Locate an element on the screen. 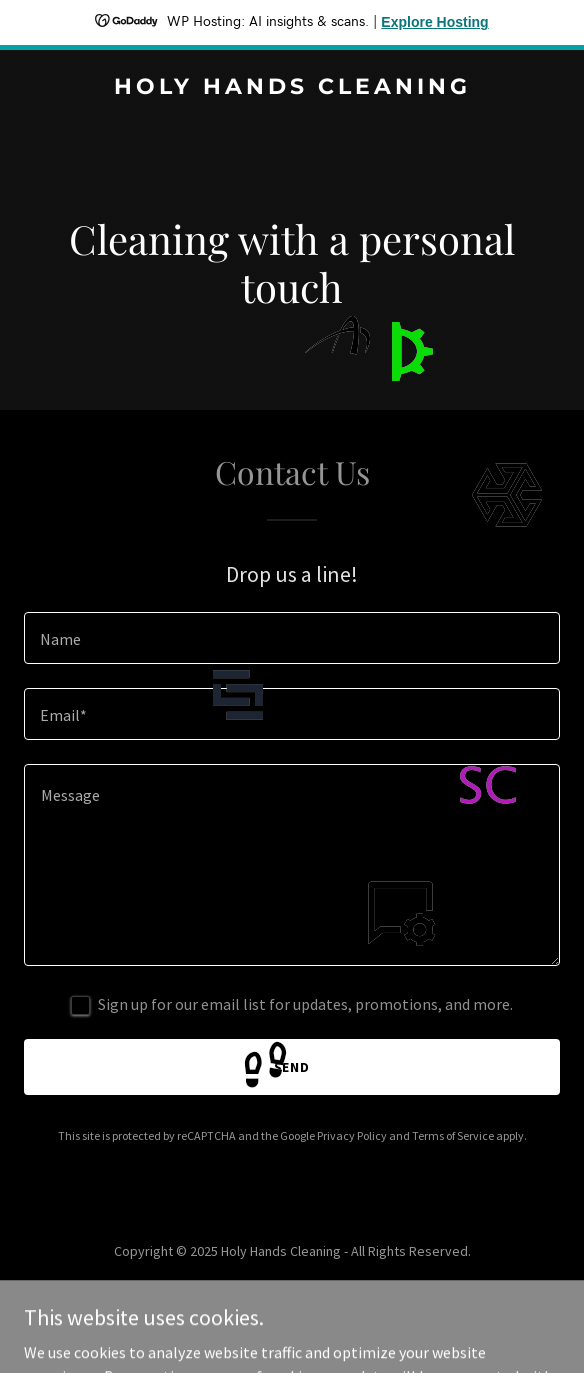  dlib machine learning library logo is located at coordinates (412, 351).